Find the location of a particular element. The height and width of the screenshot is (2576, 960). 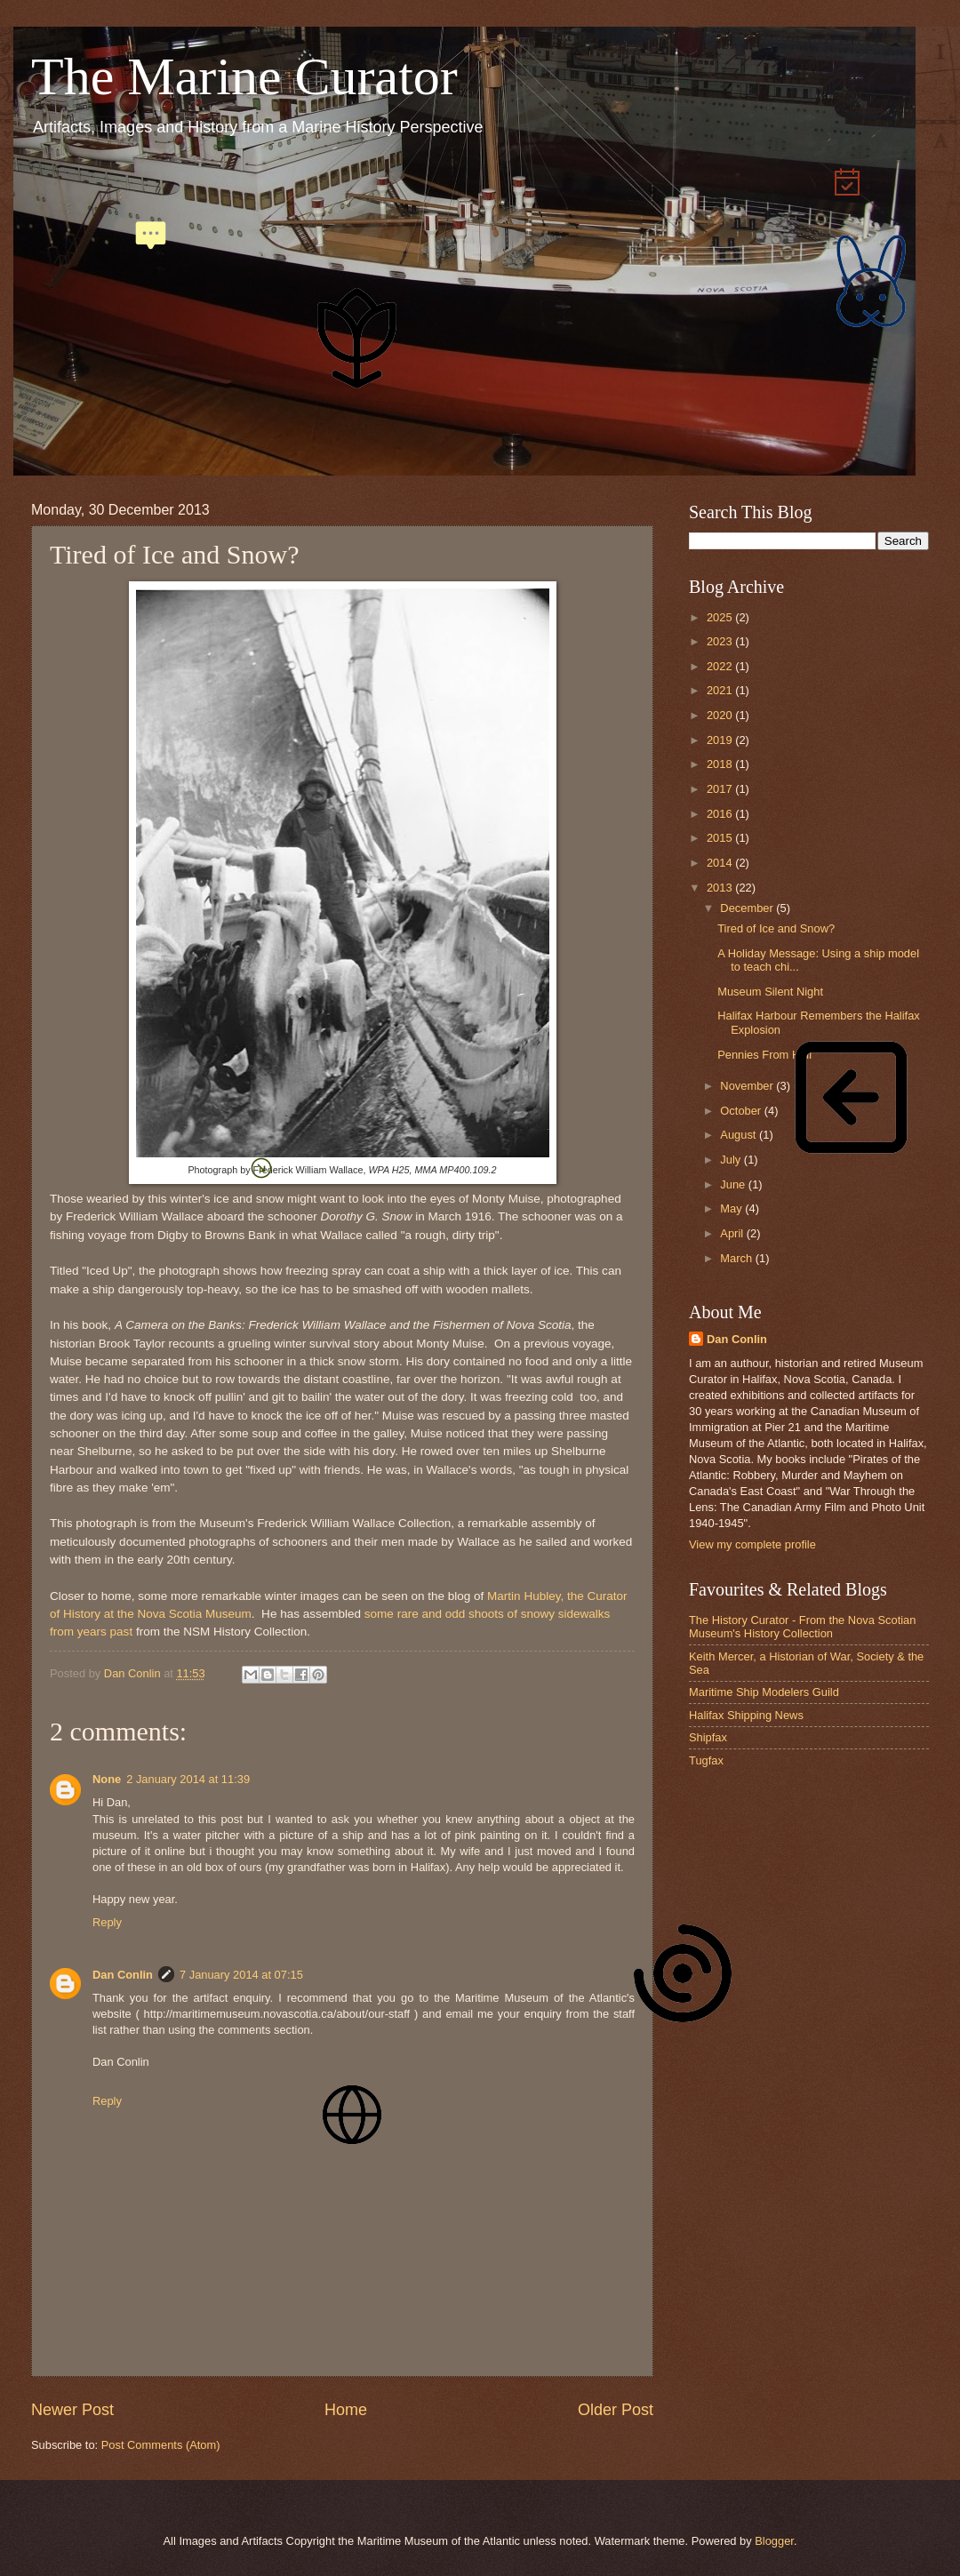

open chat or messaging is located at coordinates (150, 234).